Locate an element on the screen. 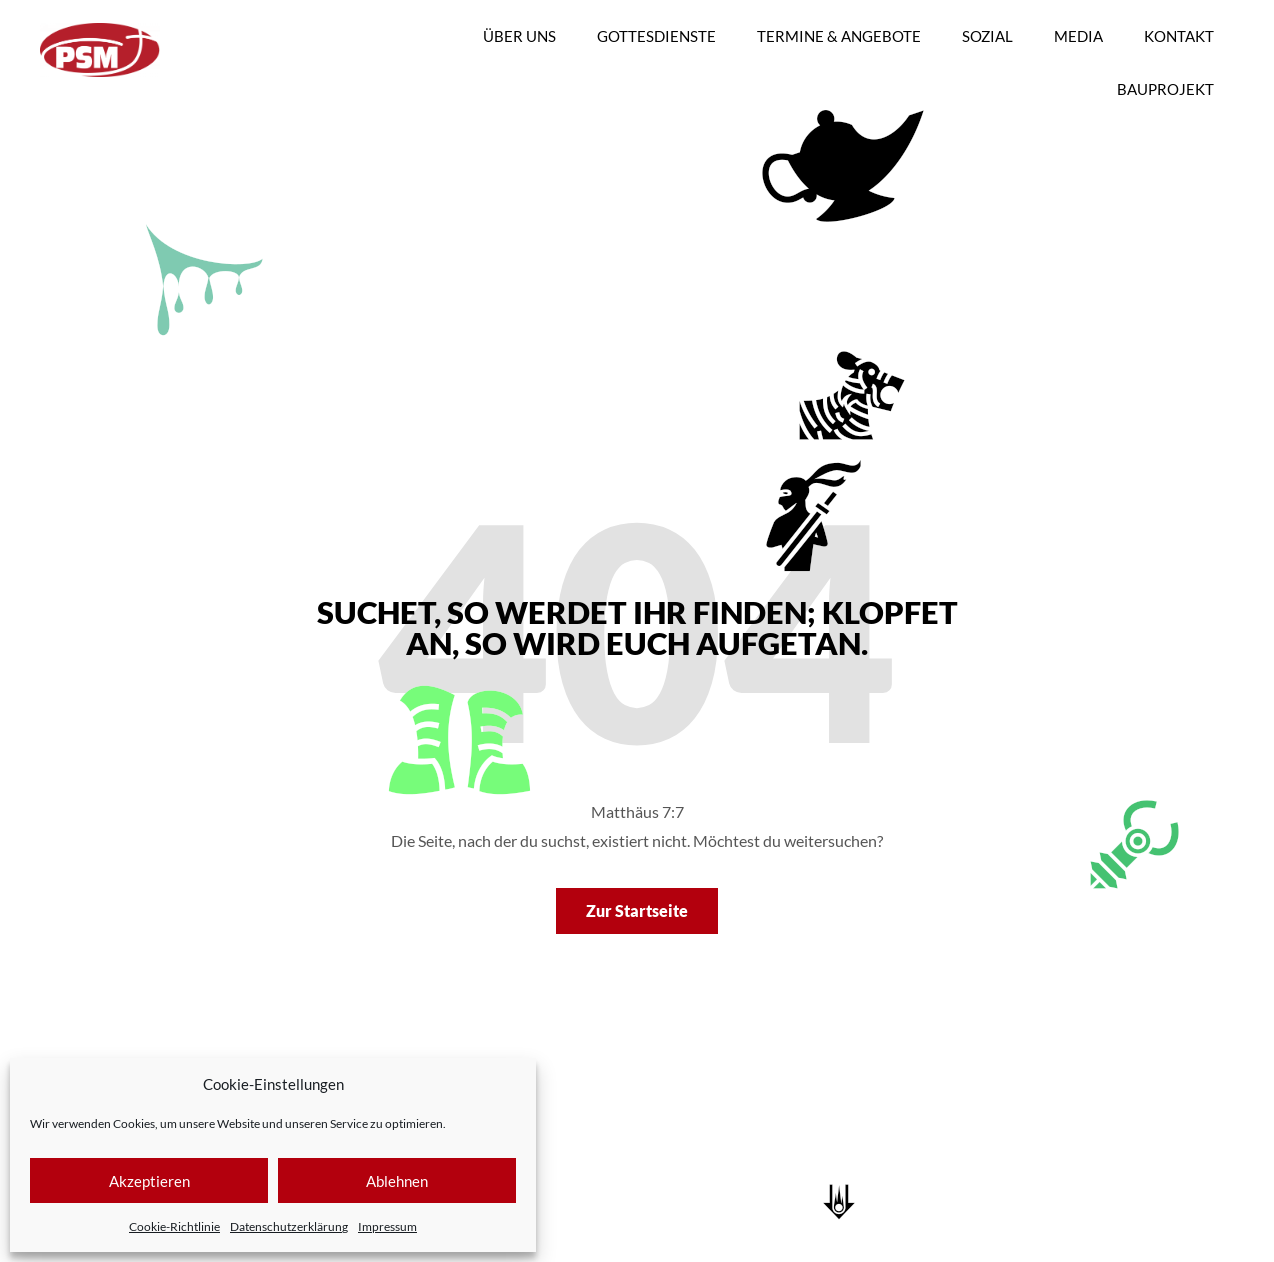 This screenshot has width=1274, height=1262. indicates bleeding or wound status effect in a game is located at coordinates (204, 277).